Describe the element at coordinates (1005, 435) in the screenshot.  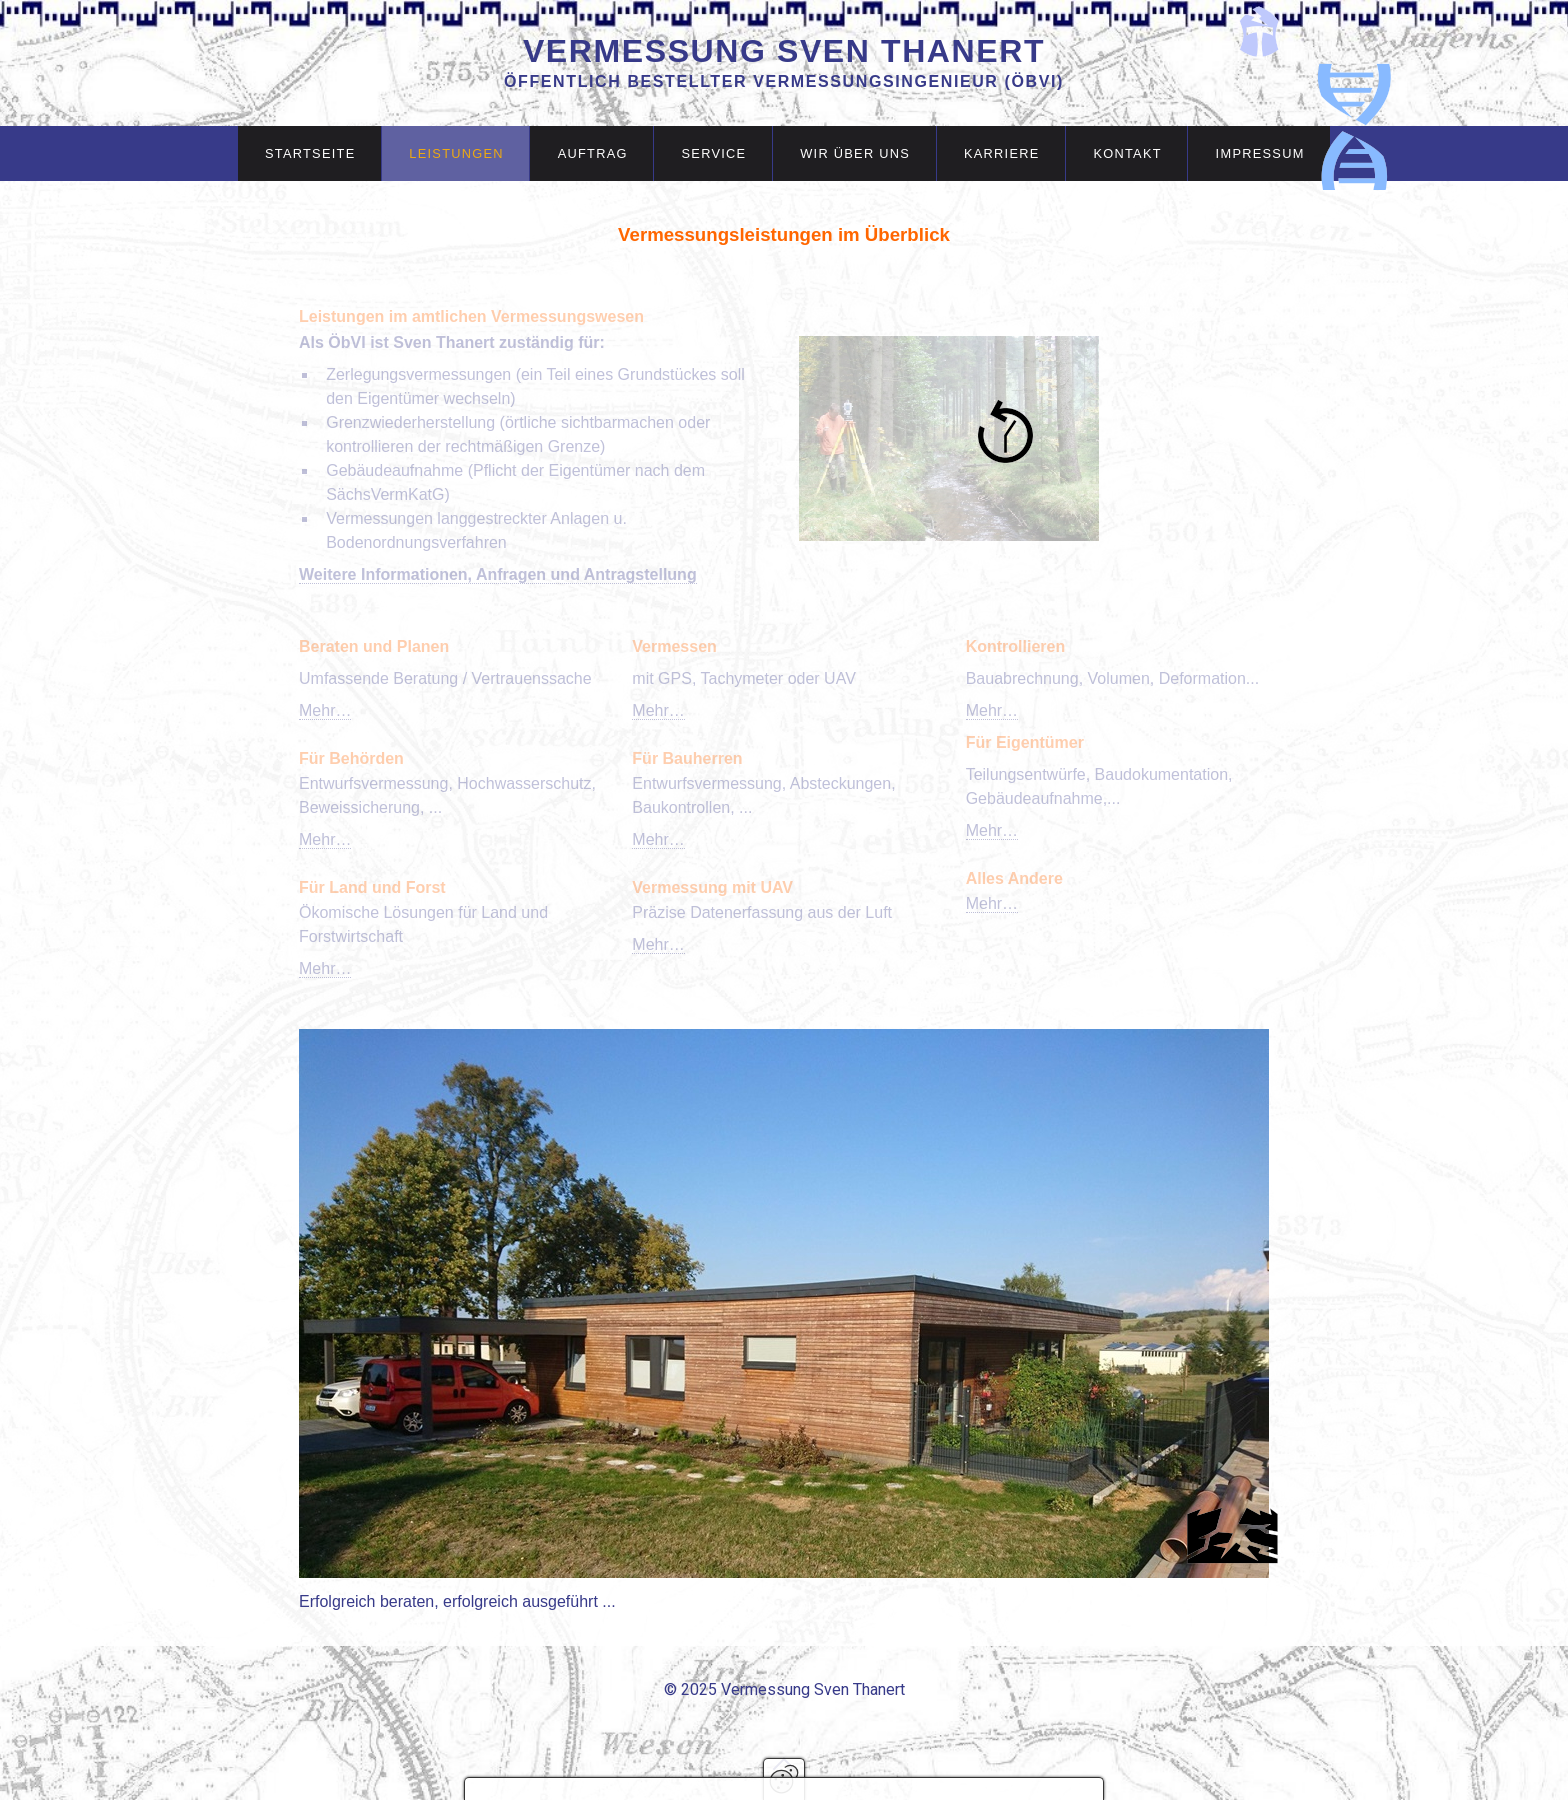
I see `undo or revert to a previous state` at that location.